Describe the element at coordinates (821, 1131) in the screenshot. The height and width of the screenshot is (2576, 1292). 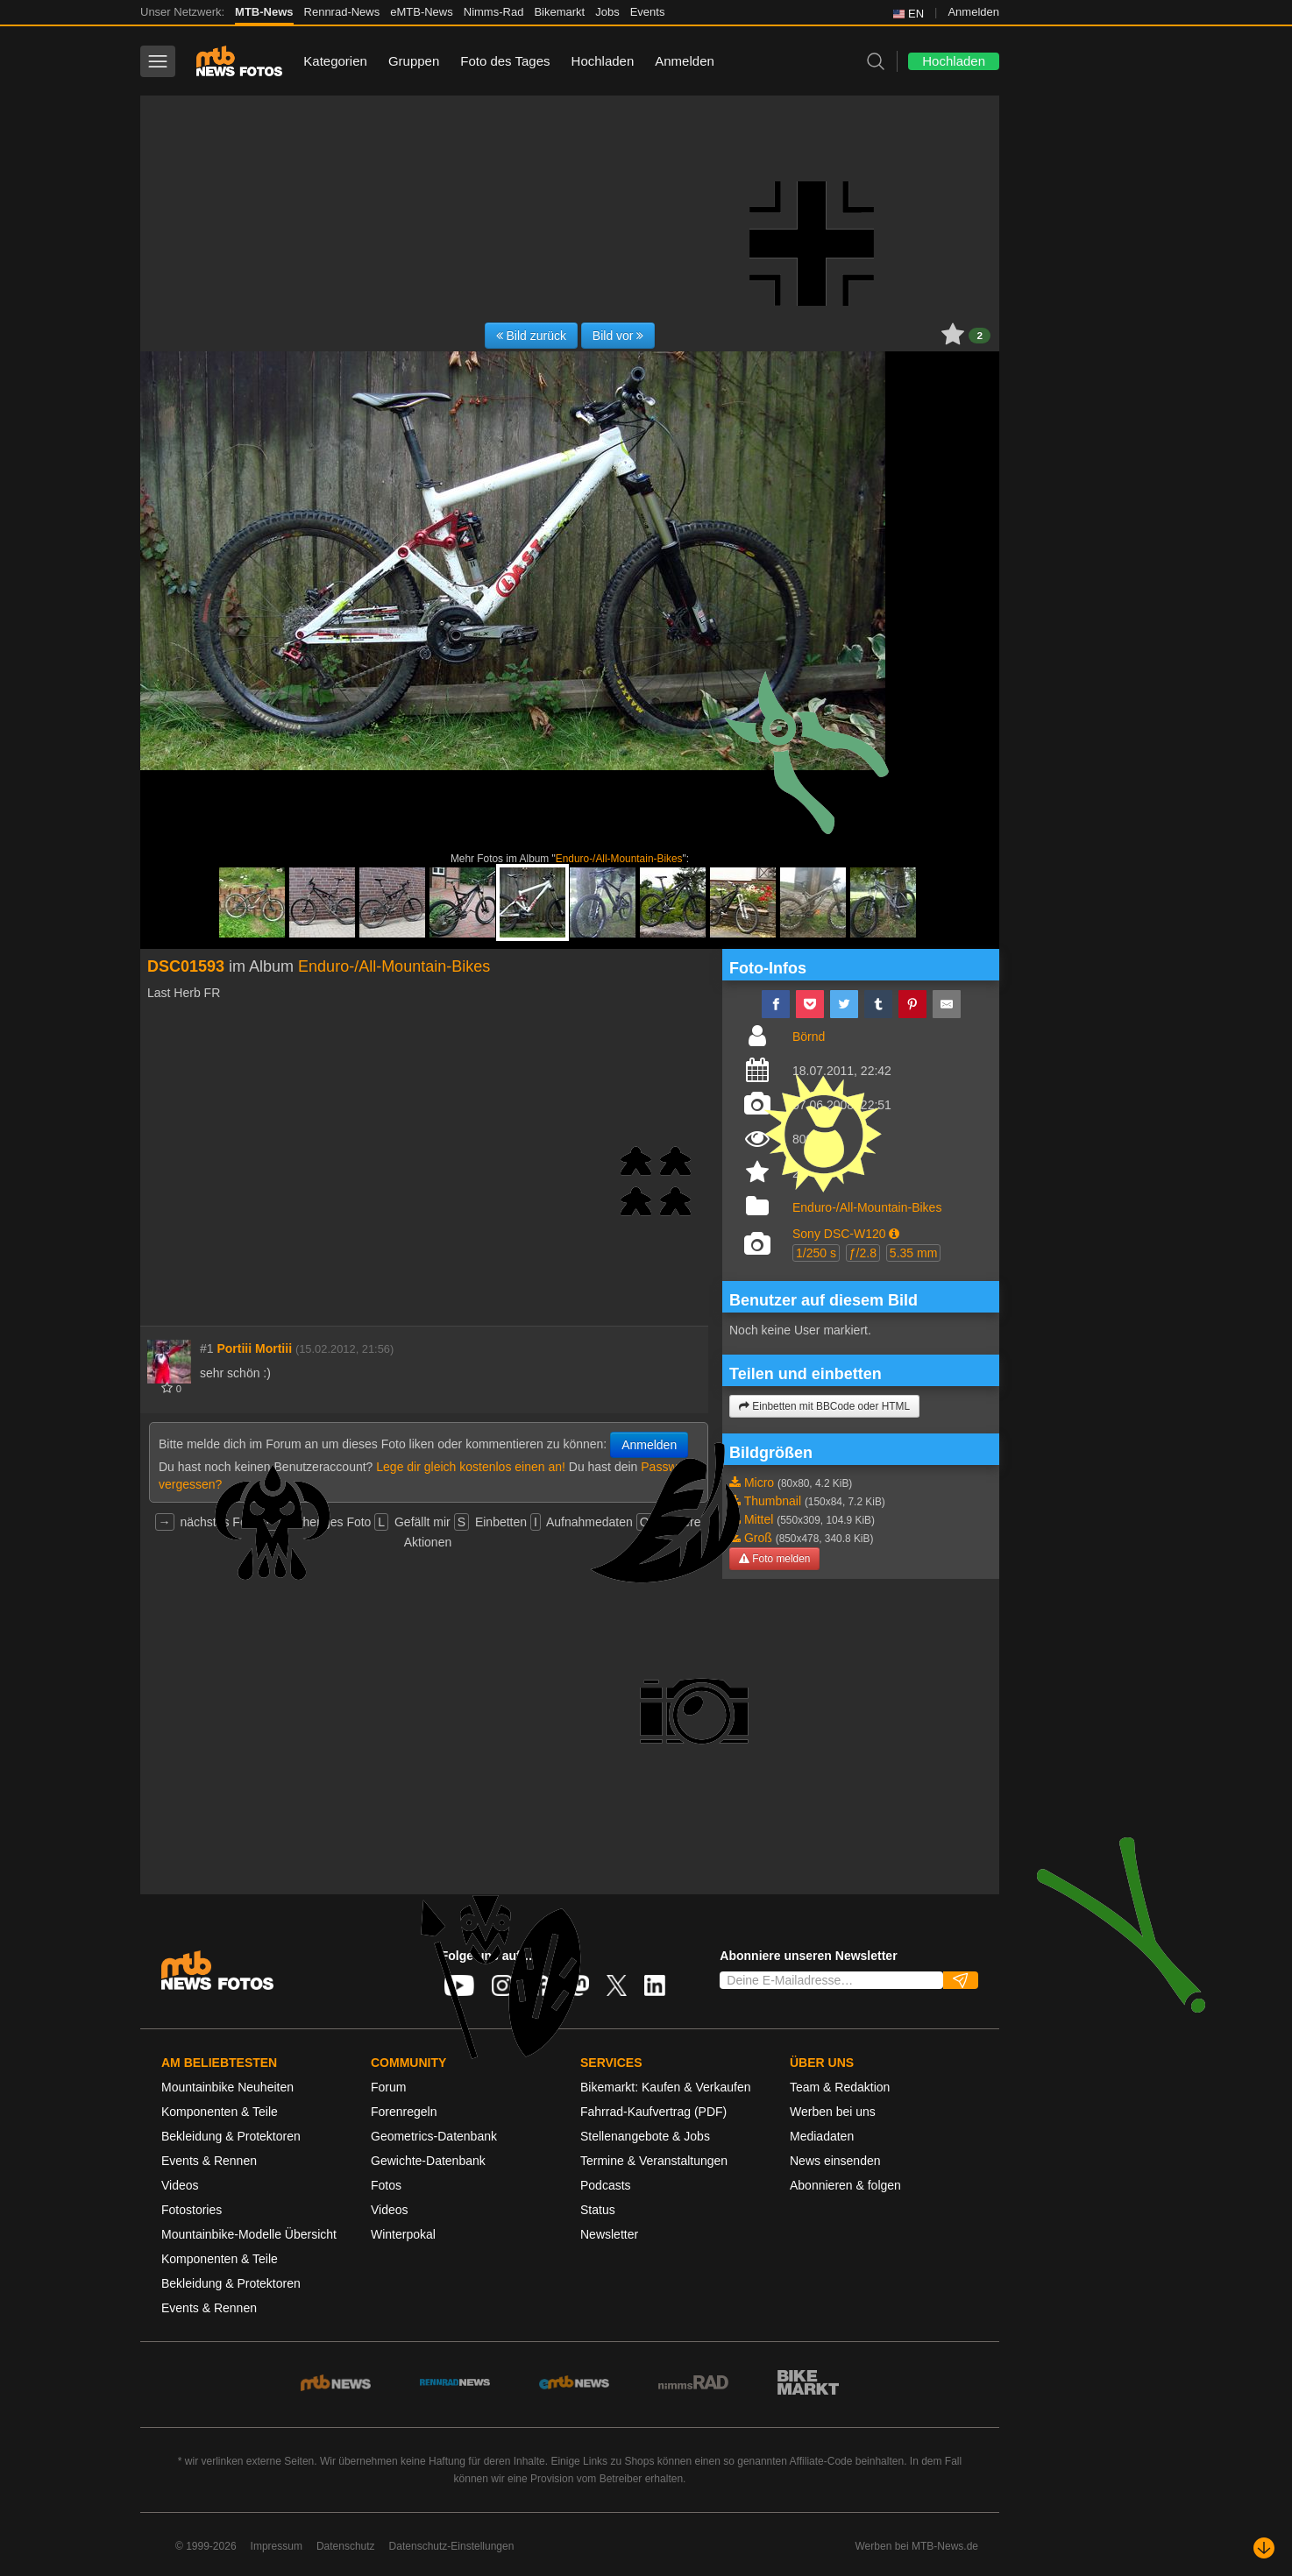
I see `view your in-game currency or coins` at that location.